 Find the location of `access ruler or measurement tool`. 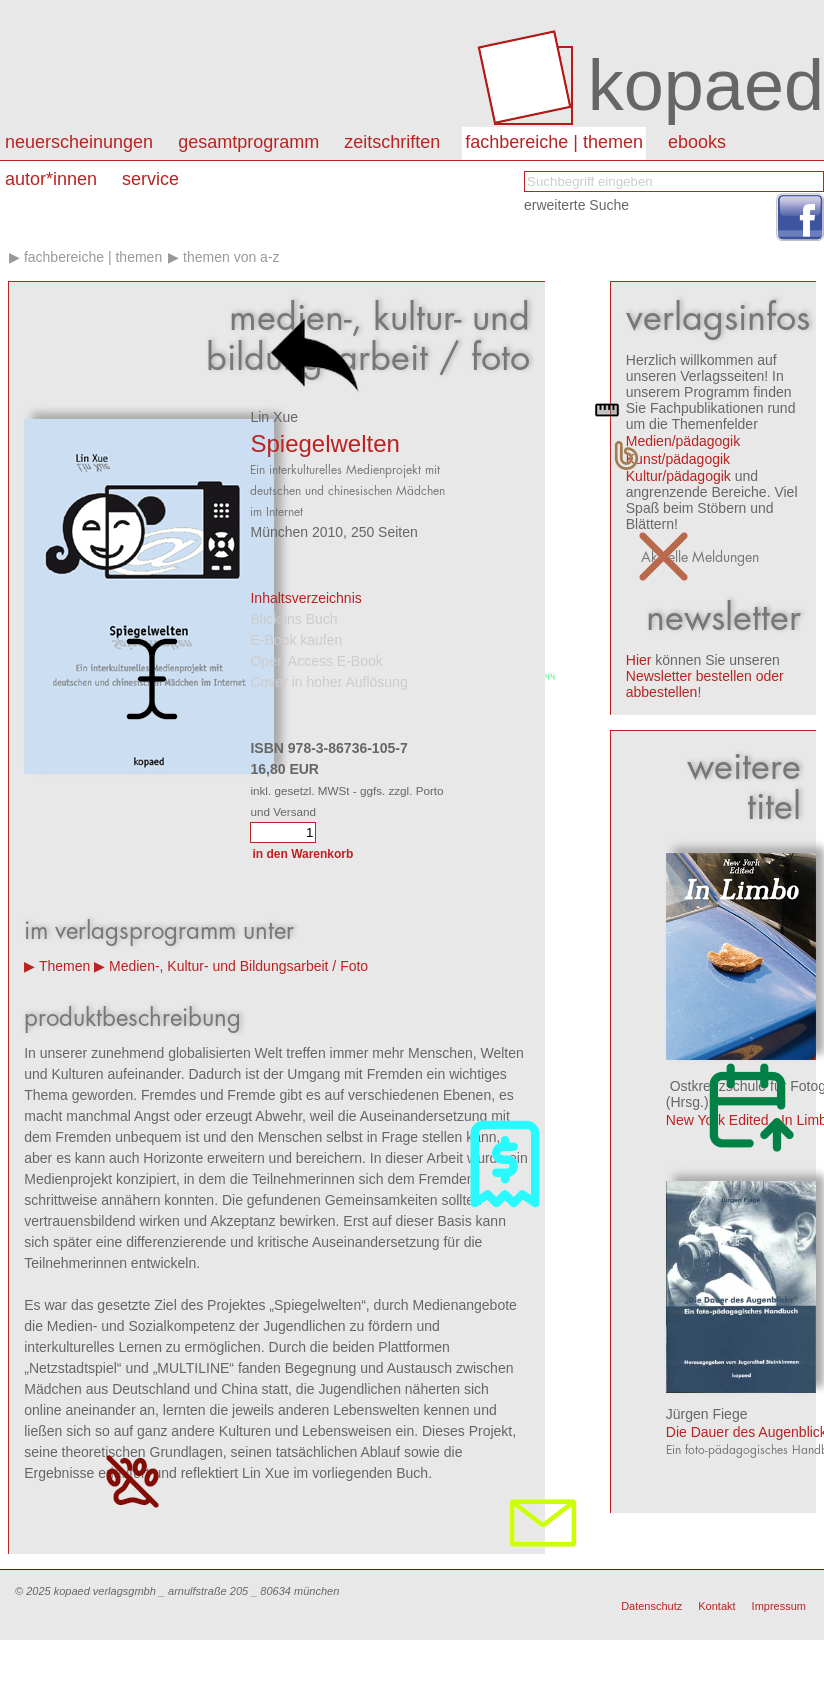

access ruler or measurement tool is located at coordinates (607, 410).